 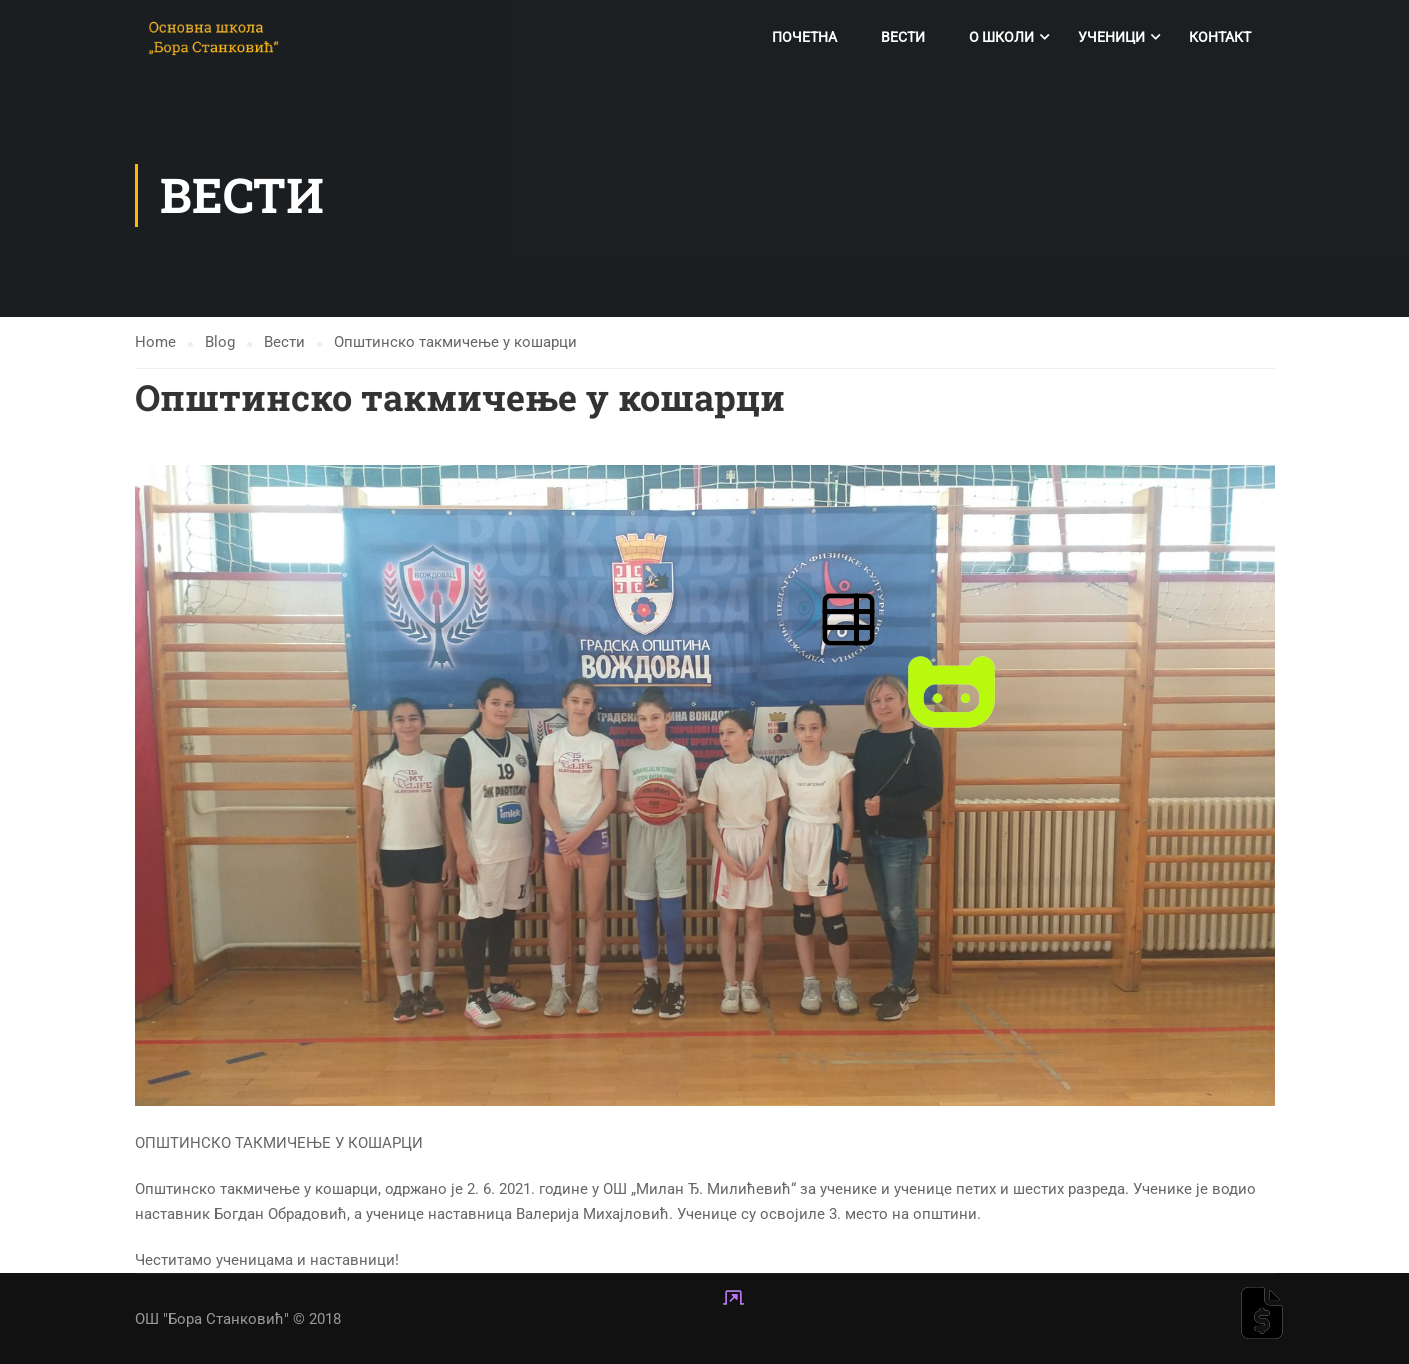 I want to click on finn the human character icon from adventure time, so click(x=951, y=690).